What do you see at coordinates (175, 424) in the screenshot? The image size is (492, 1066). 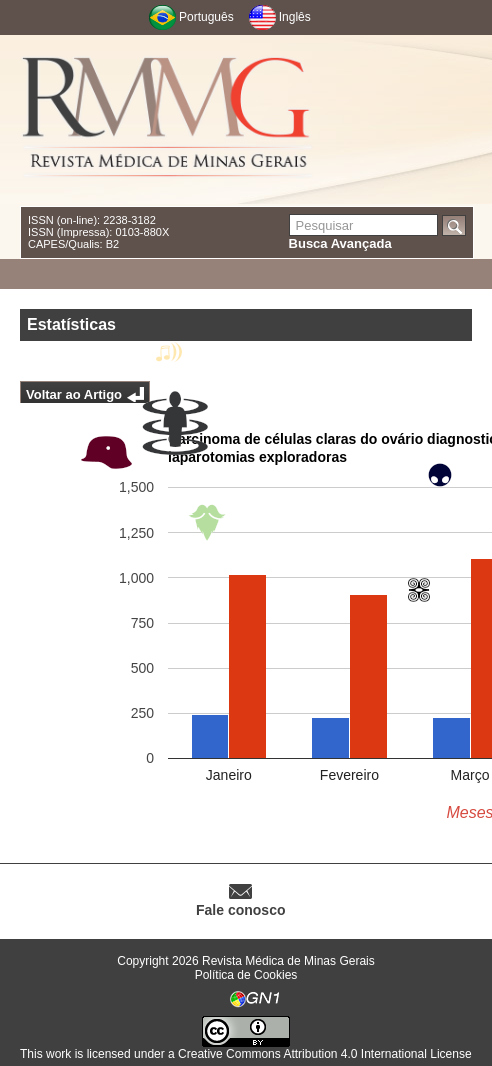 I see `teleport to a new location` at bounding box center [175, 424].